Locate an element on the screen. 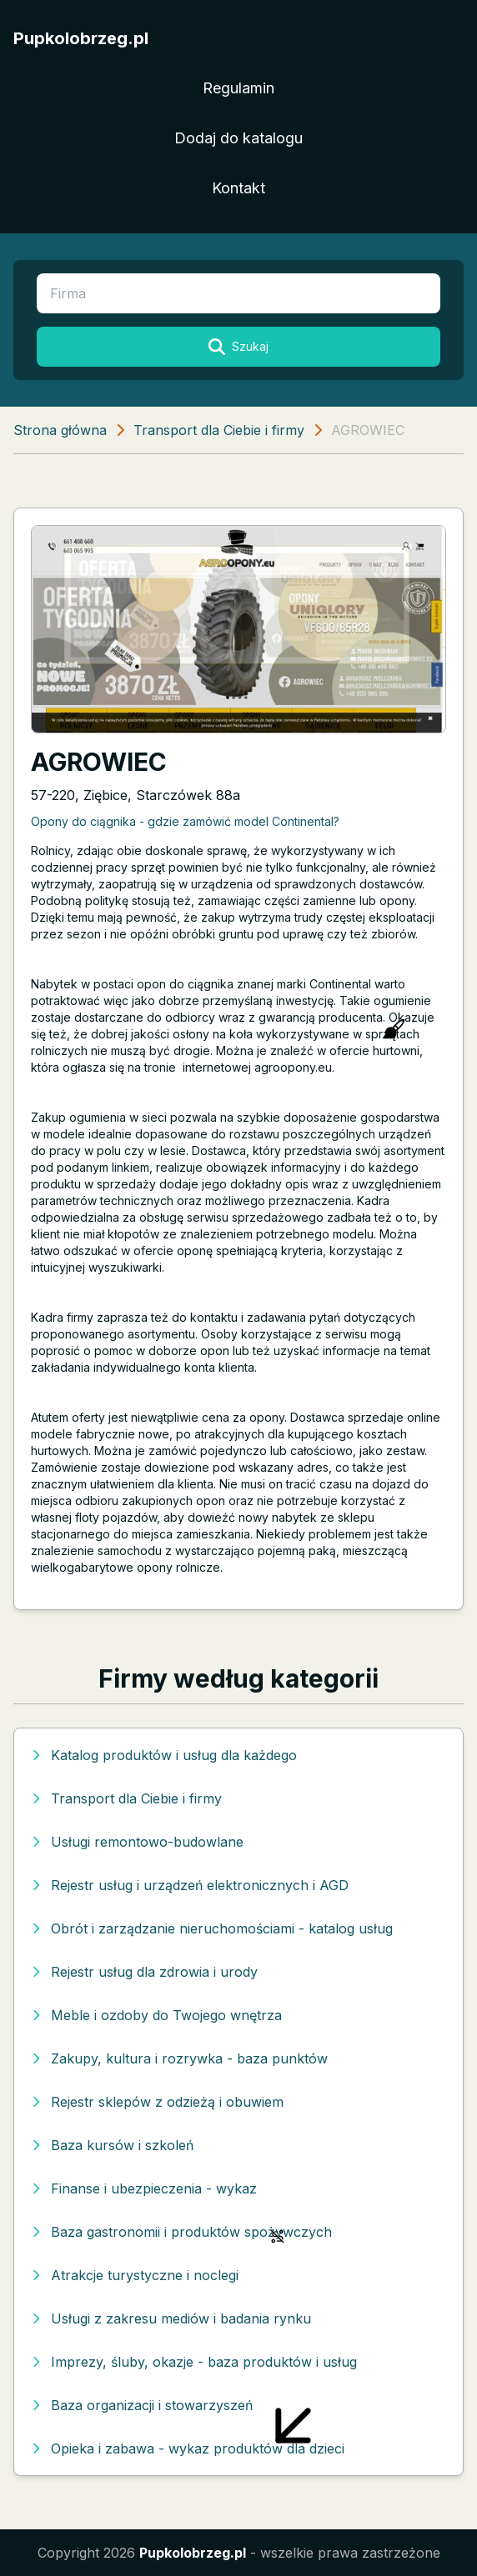 This screenshot has height=2576, width=477. disable route navigation is located at coordinates (277, 2236).